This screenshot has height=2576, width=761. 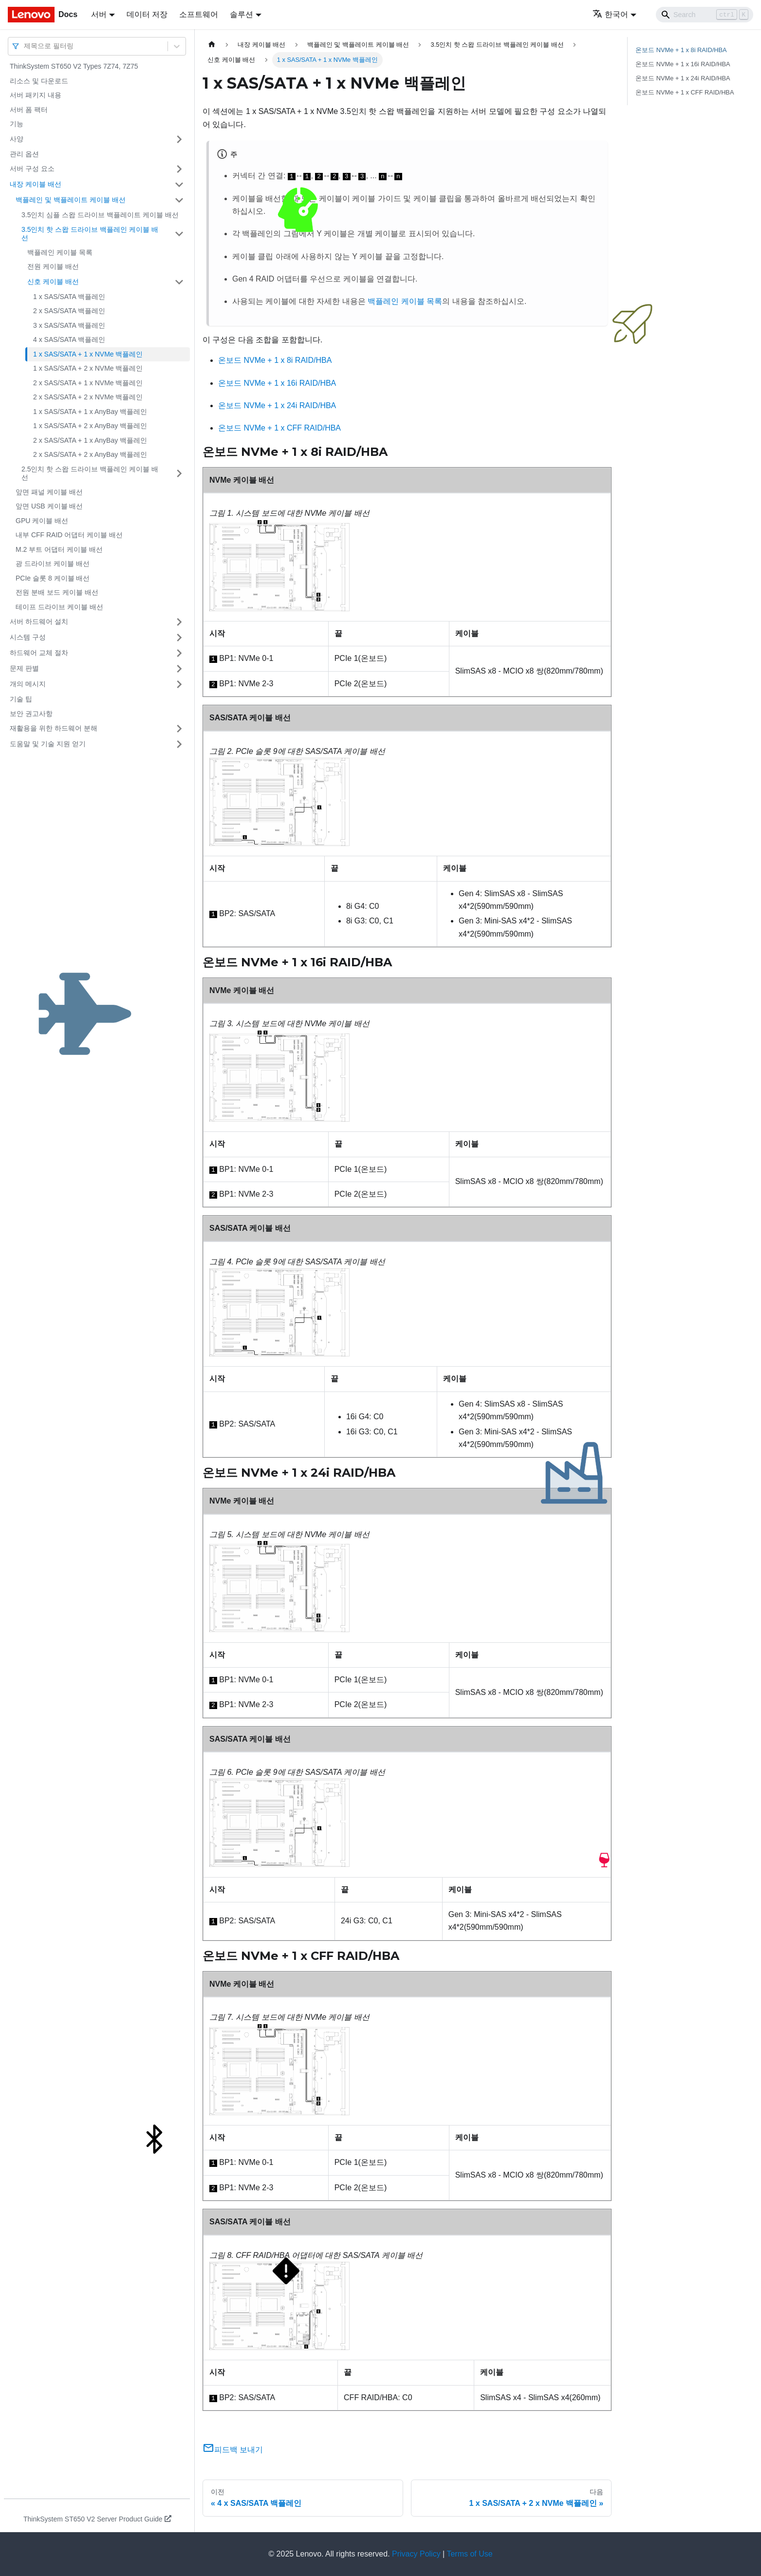 What do you see at coordinates (574, 1475) in the screenshot?
I see `access manufacturing or production settings` at bounding box center [574, 1475].